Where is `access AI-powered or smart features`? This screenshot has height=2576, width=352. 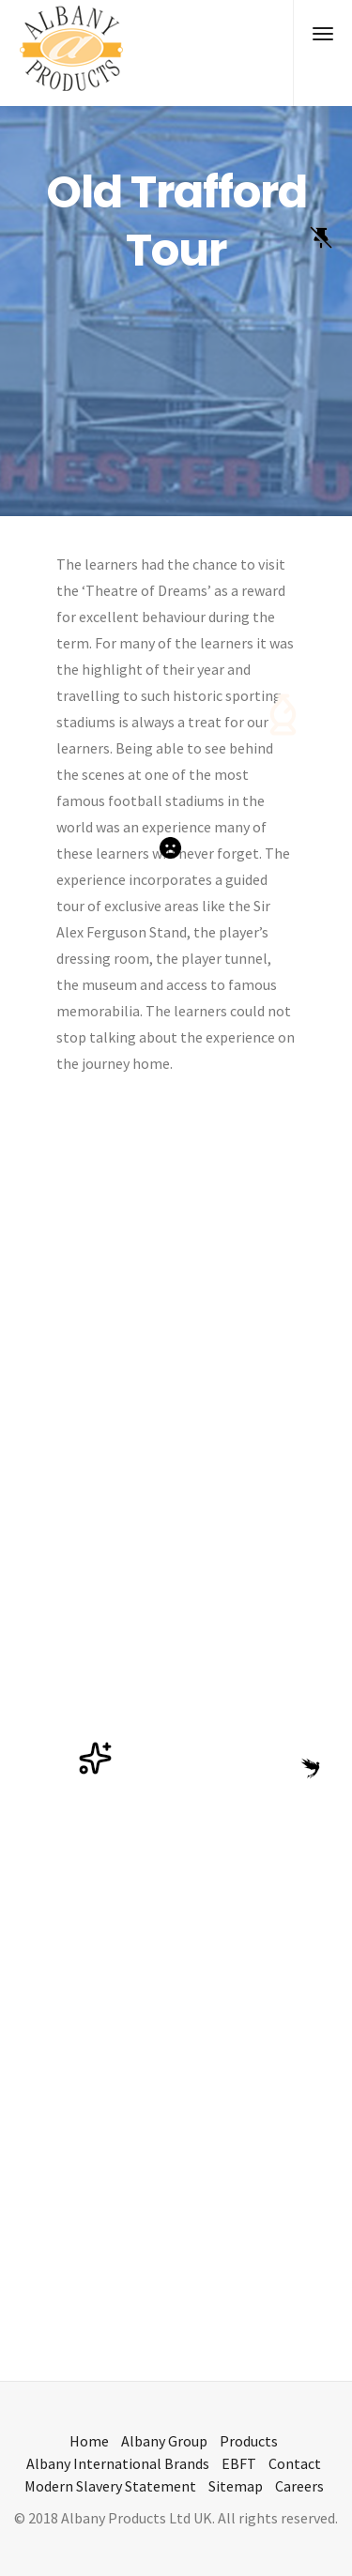
access AI-powered or smart features is located at coordinates (95, 1758).